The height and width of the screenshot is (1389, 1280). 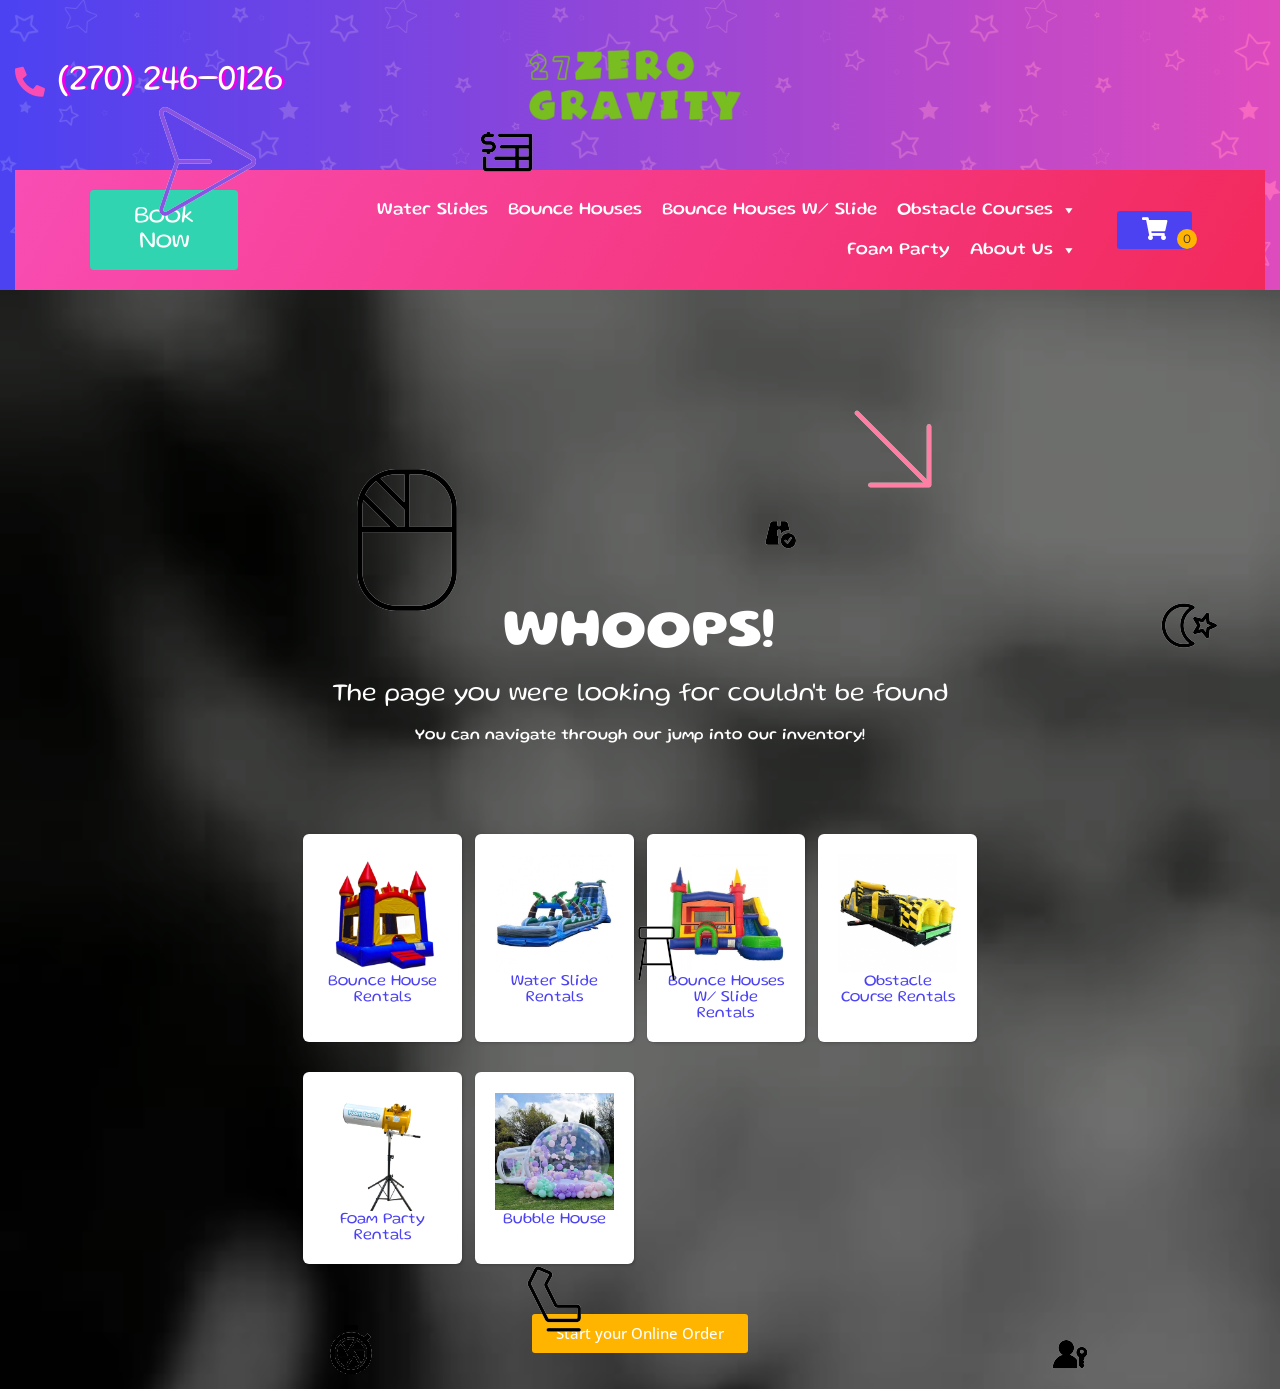 I want to click on send a message, so click(x=201, y=161).